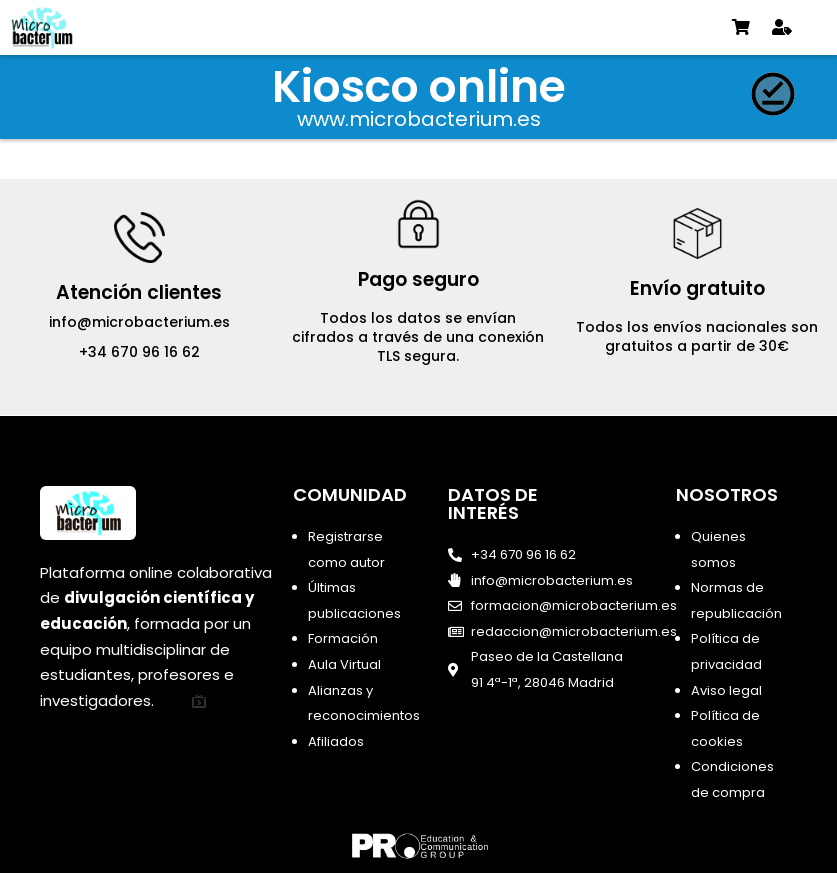  What do you see at coordinates (199, 701) in the screenshot?
I see `schedule task for next week` at bounding box center [199, 701].